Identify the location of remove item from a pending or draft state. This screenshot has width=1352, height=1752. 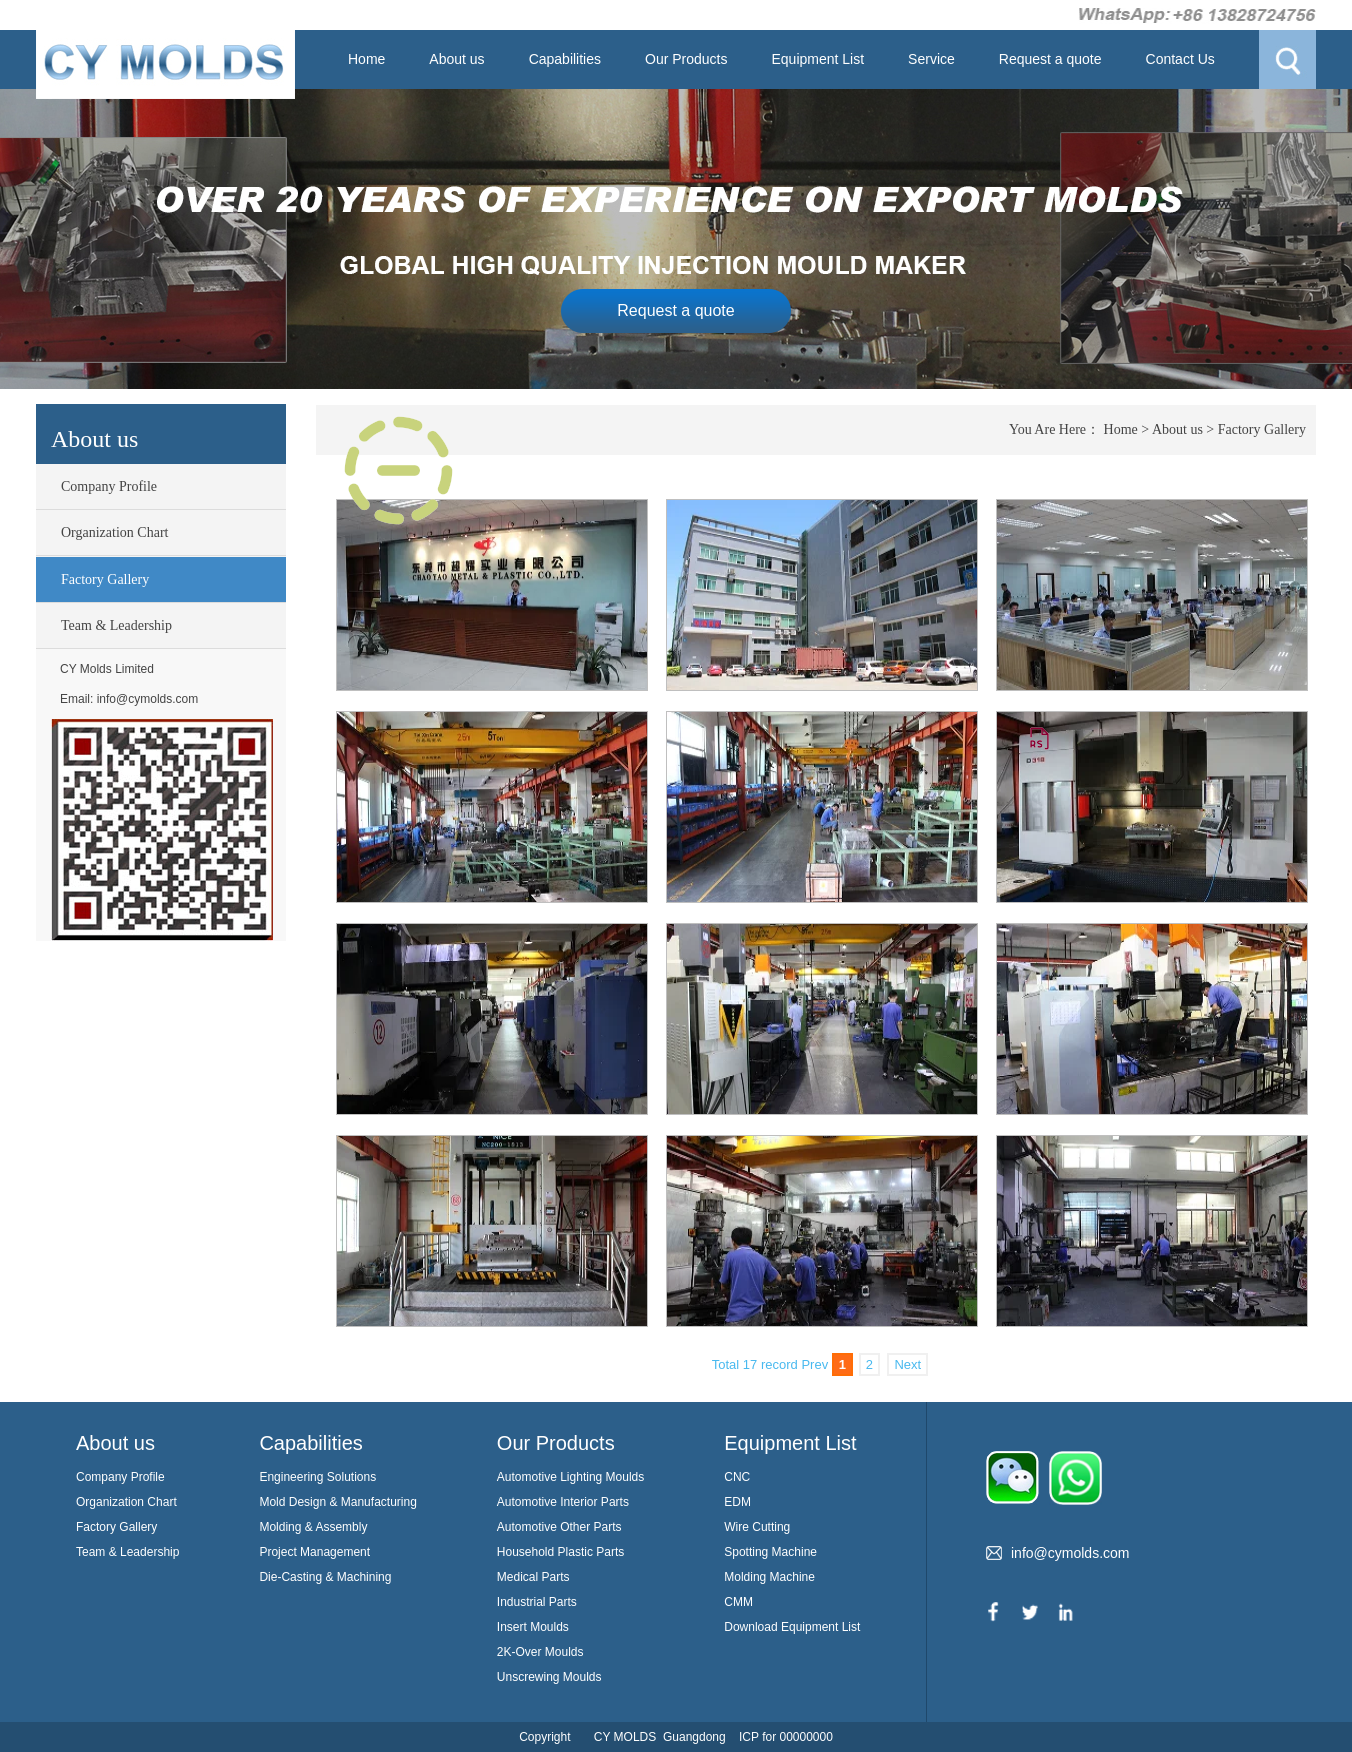
(398, 470).